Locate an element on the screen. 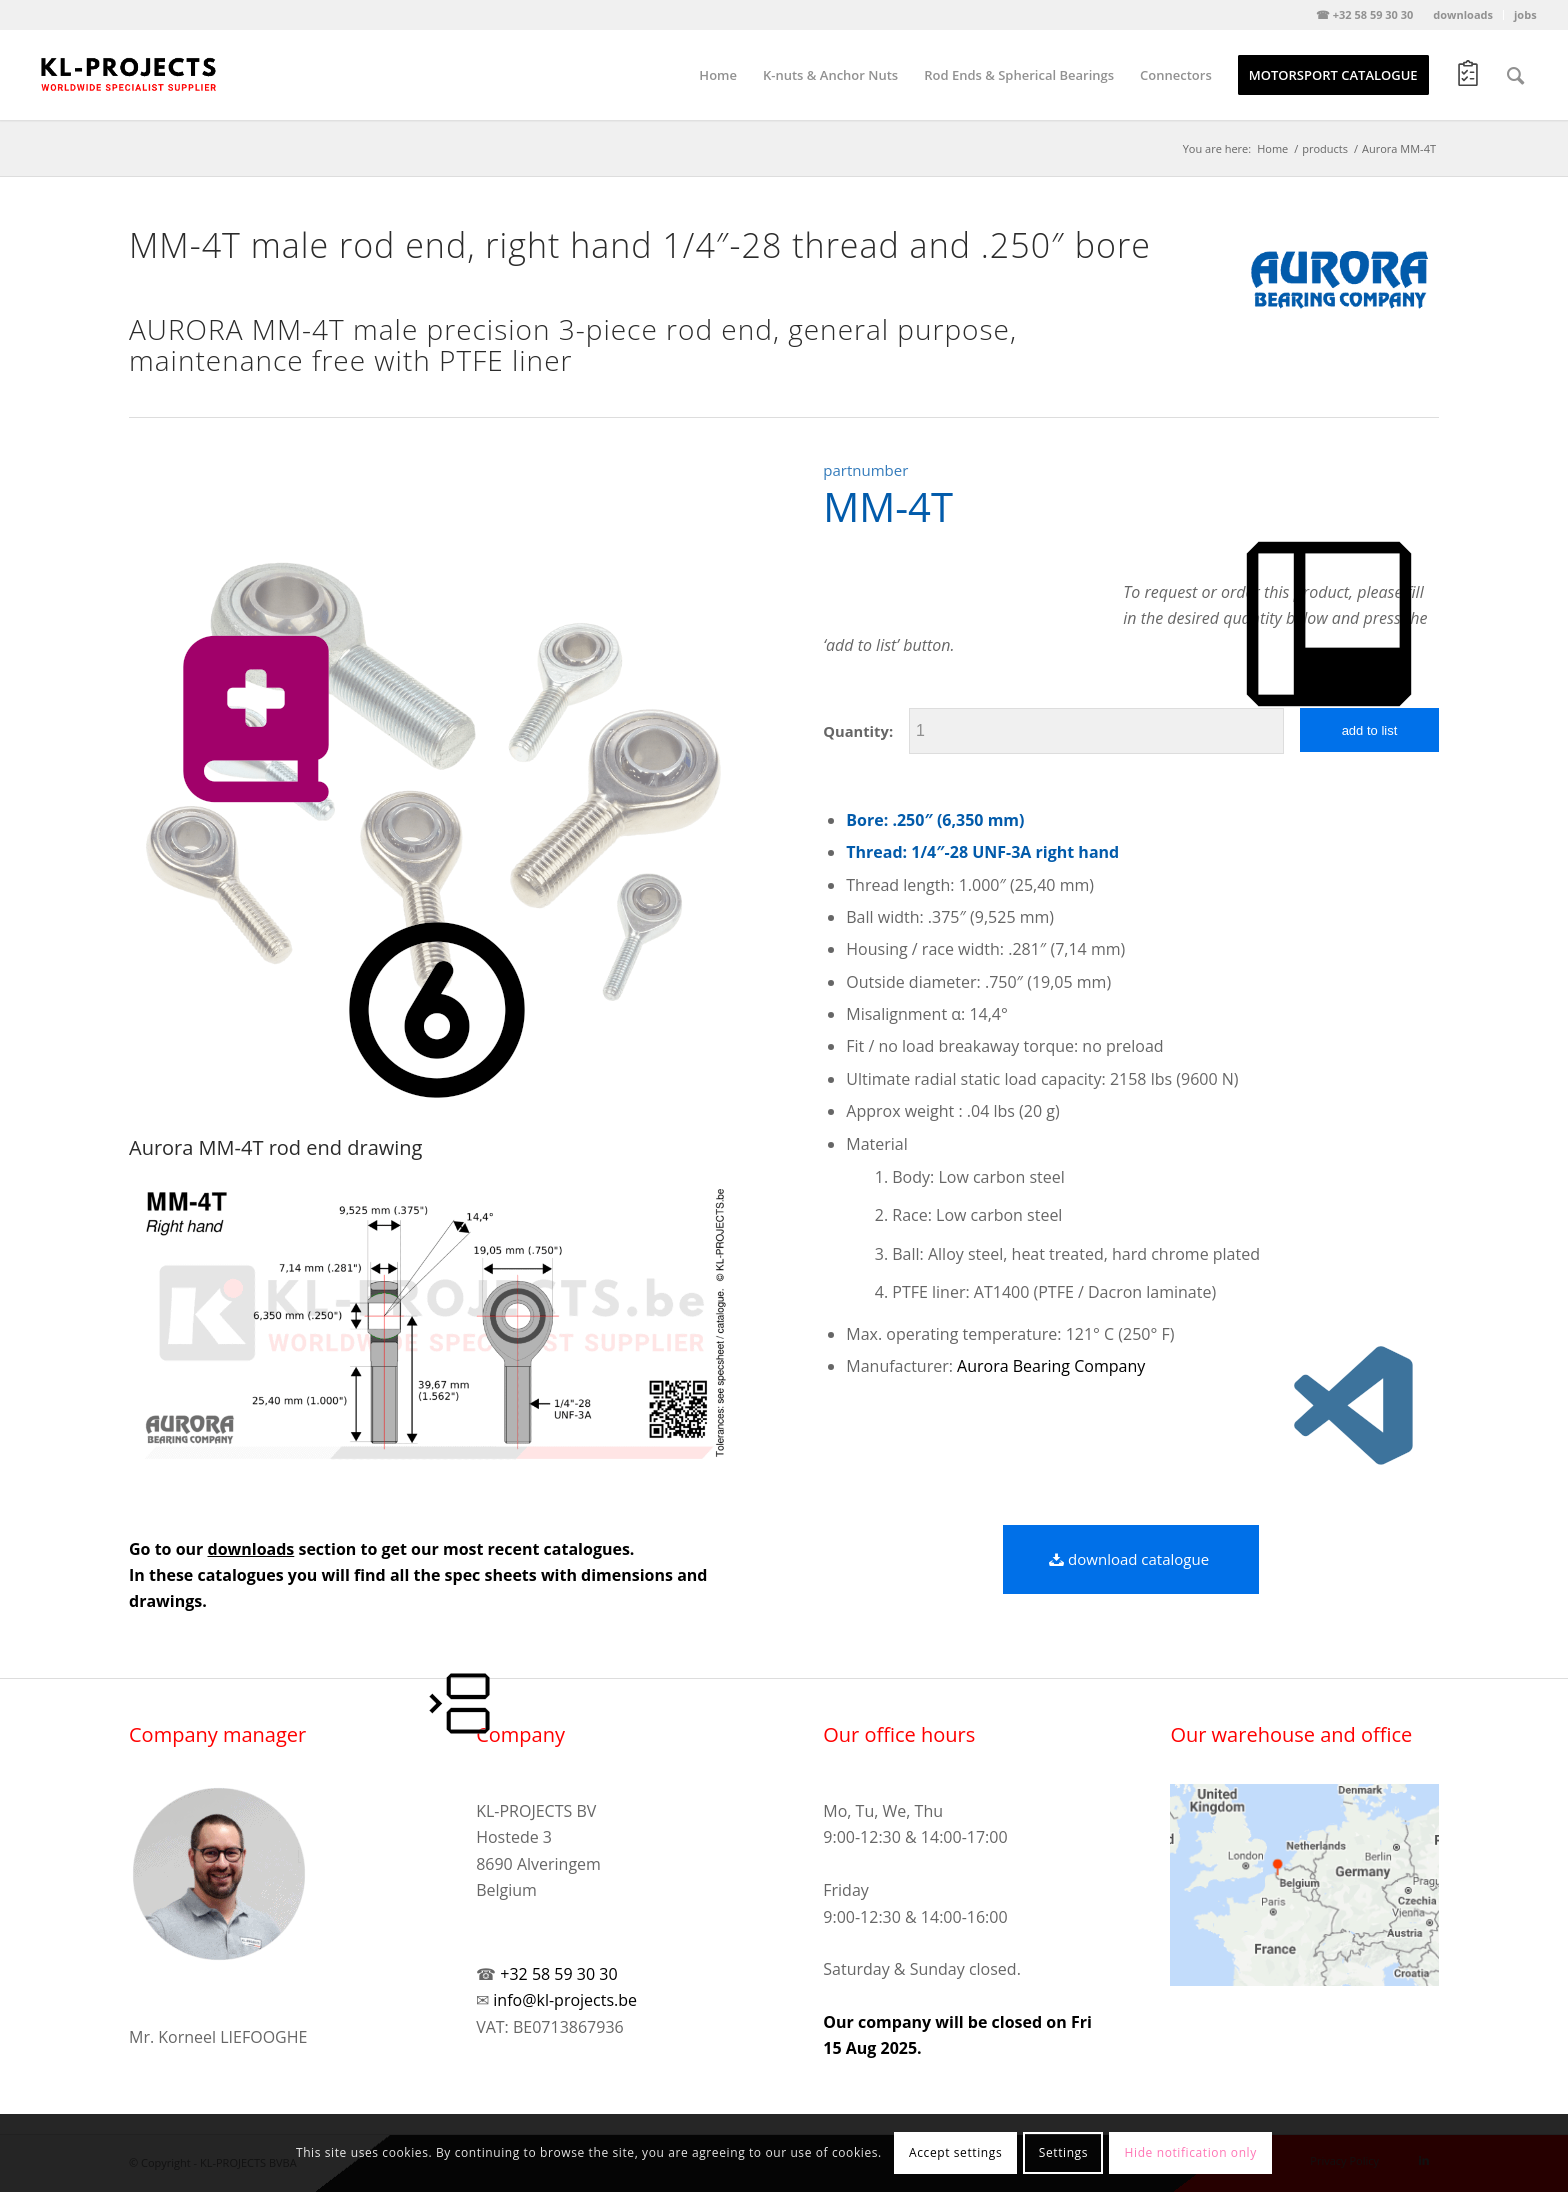 The height and width of the screenshot is (2192, 1568). access medical records or health information is located at coordinates (256, 719).